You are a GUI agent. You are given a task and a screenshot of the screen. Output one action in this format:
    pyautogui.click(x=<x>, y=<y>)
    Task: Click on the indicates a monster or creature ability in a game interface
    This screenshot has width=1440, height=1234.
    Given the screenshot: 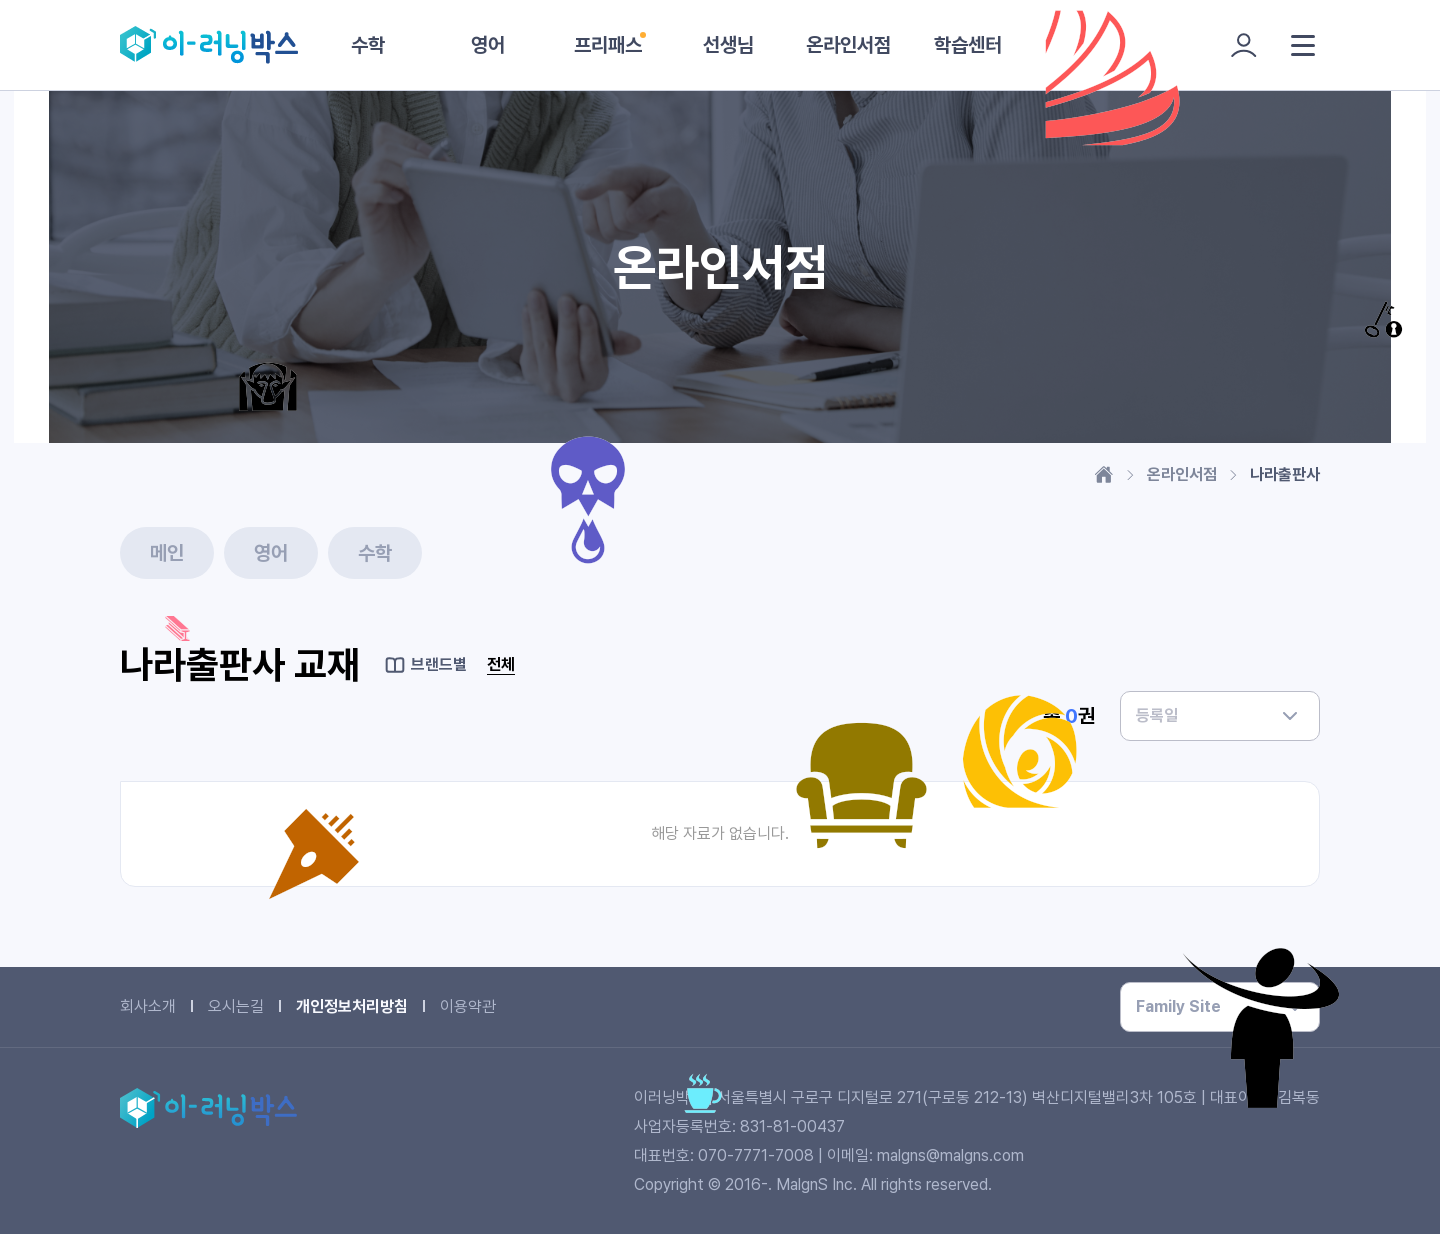 What is the action you would take?
    pyautogui.click(x=1019, y=751)
    